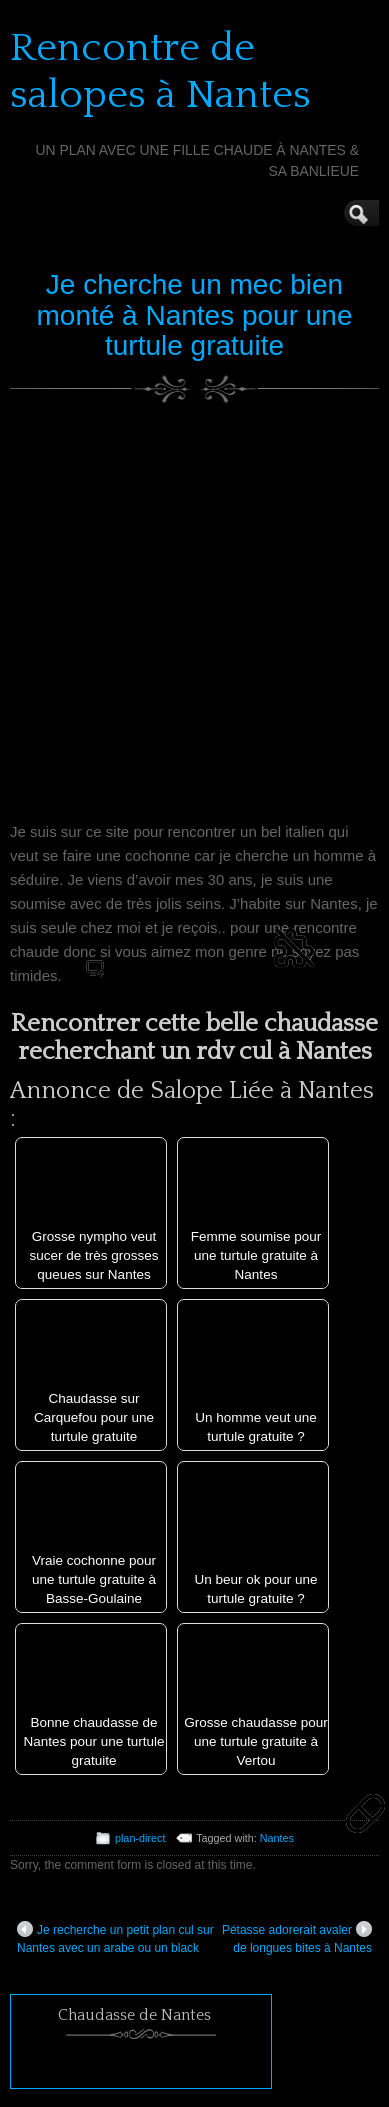 The height and width of the screenshot is (2107, 389). What do you see at coordinates (95, 968) in the screenshot?
I see `upload content to desktop` at bounding box center [95, 968].